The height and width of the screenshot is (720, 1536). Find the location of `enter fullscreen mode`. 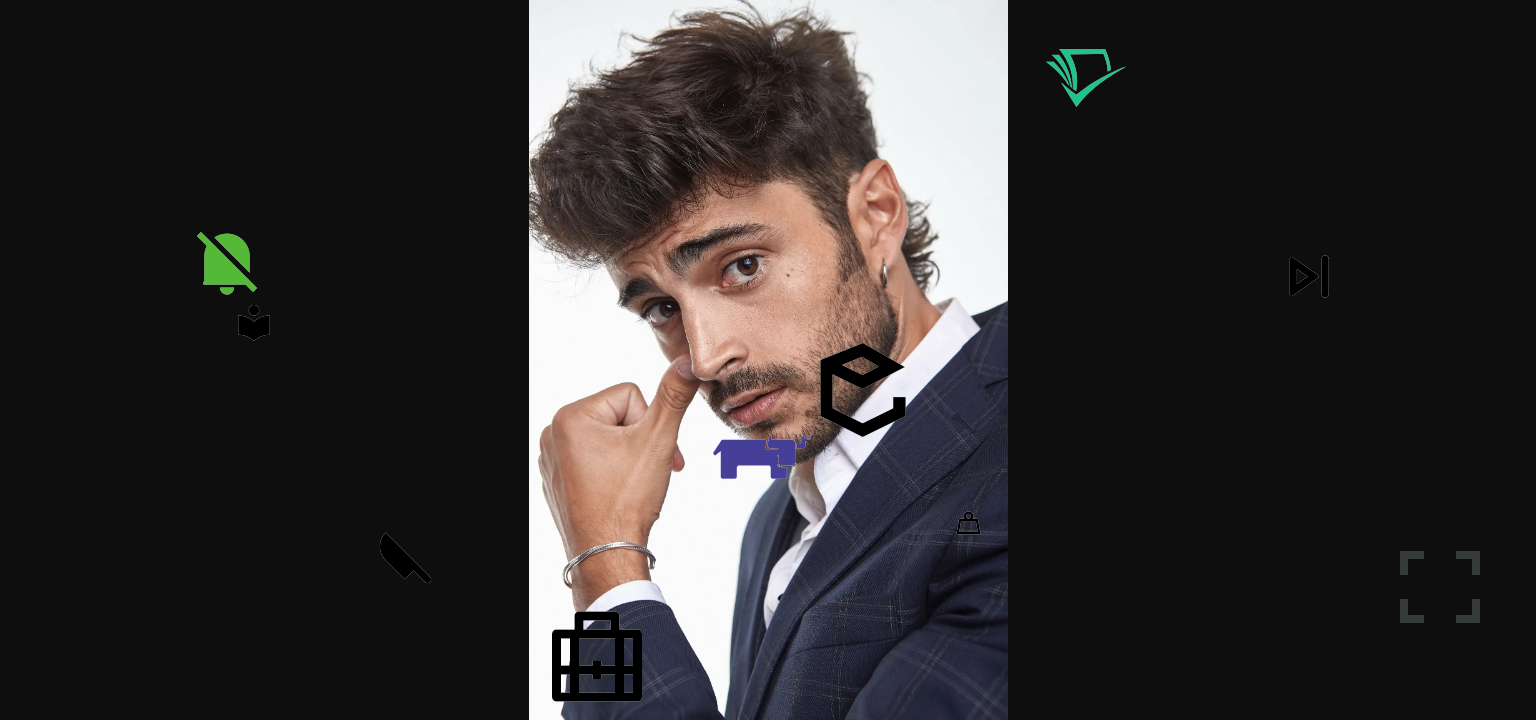

enter fullscreen mode is located at coordinates (1440, 587).